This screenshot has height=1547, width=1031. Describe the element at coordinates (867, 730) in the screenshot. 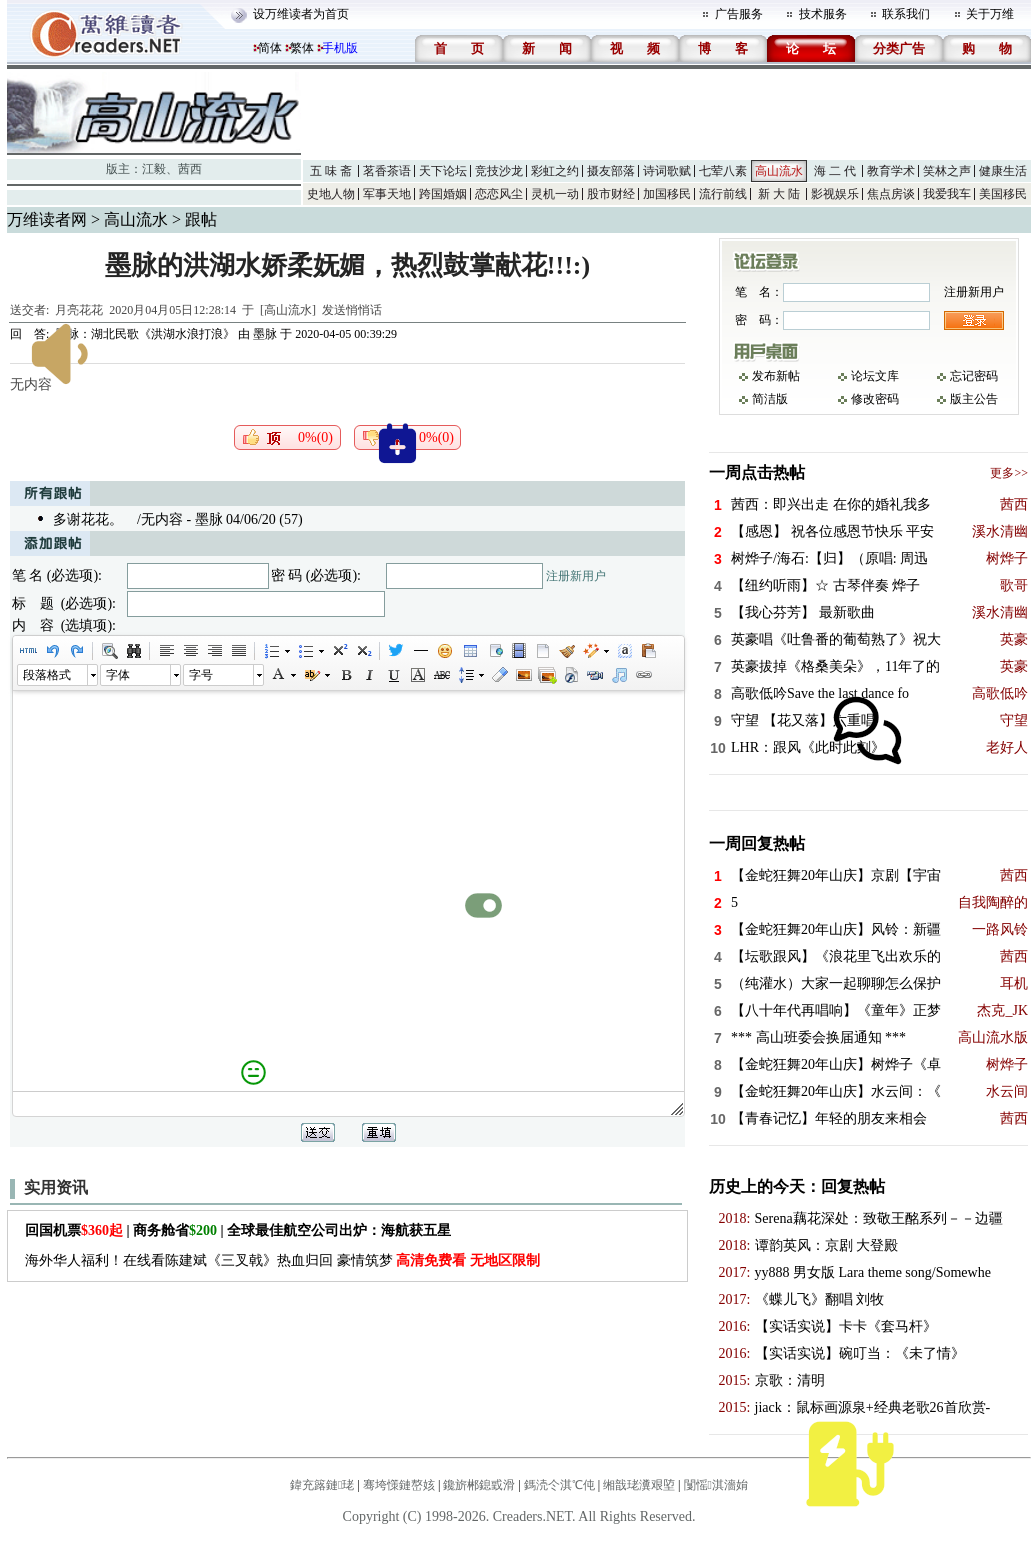

I see `open chat or messaging` at that location.